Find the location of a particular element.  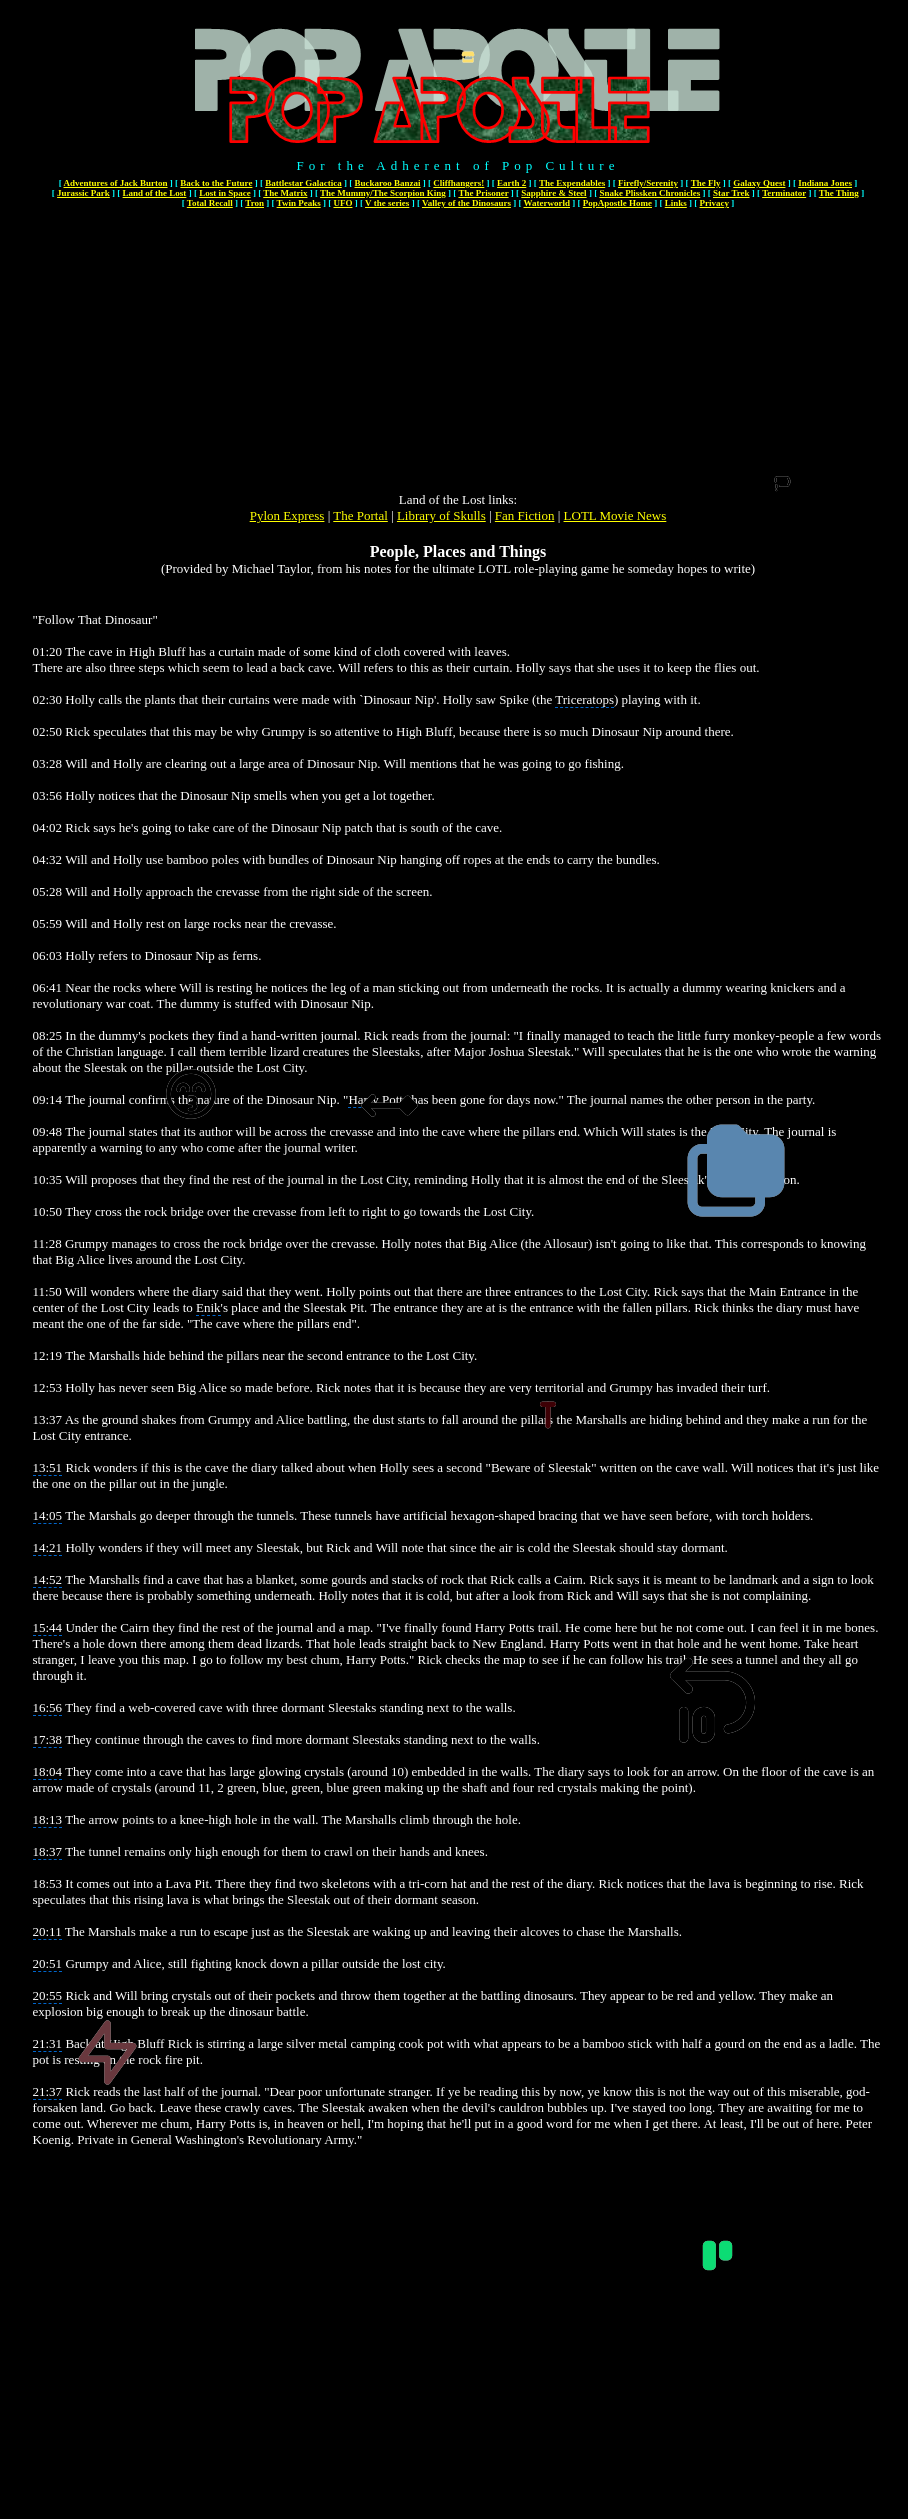

supabase logo - open source database platform is located at coordinates (107, 2052).